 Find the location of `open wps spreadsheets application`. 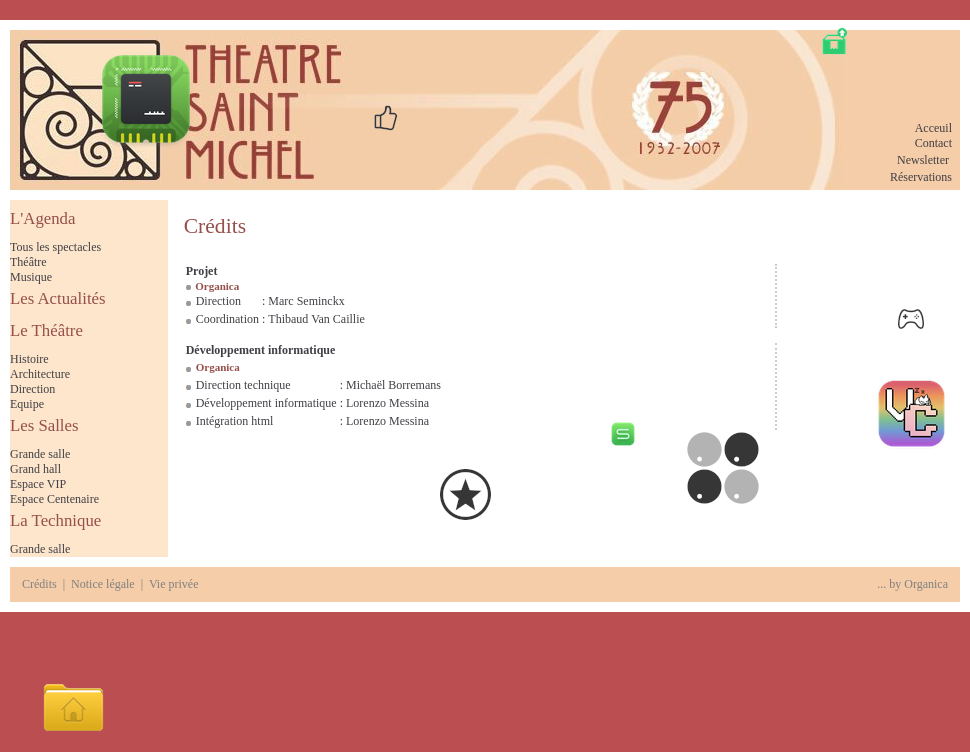

open wps spreadsheets application is located at coordinates (623, 434).